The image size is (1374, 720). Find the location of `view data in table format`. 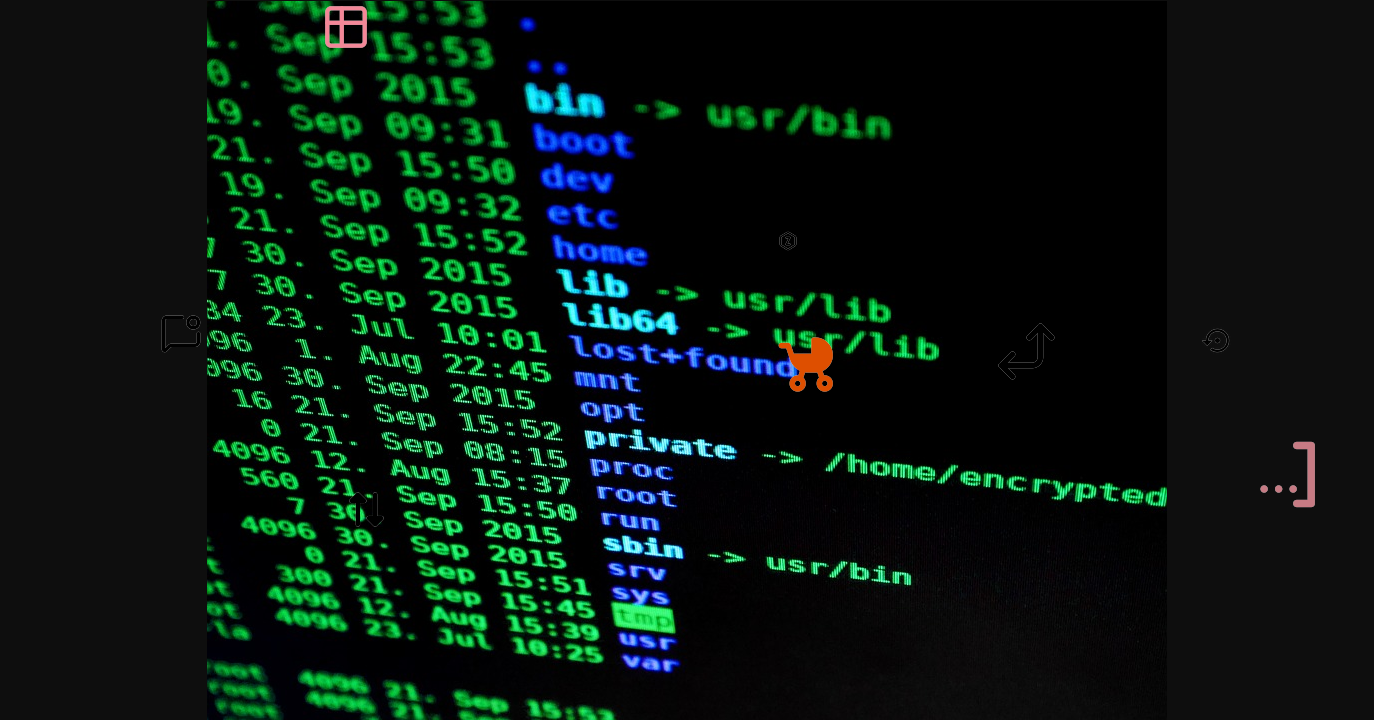

view data in table format is located at coordinates (346, 27).